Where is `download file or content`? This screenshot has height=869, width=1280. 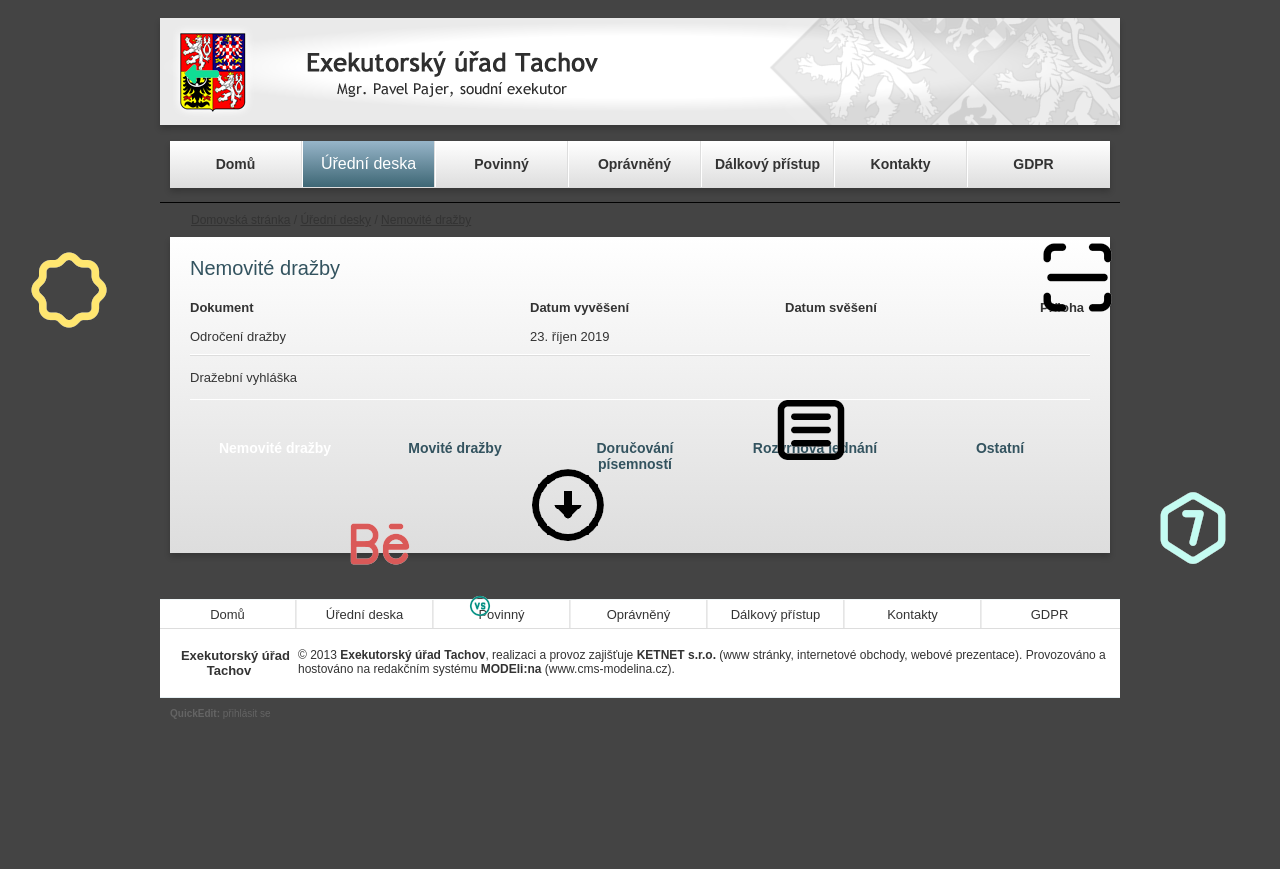
download file or content is located at coordinates (568, 505).